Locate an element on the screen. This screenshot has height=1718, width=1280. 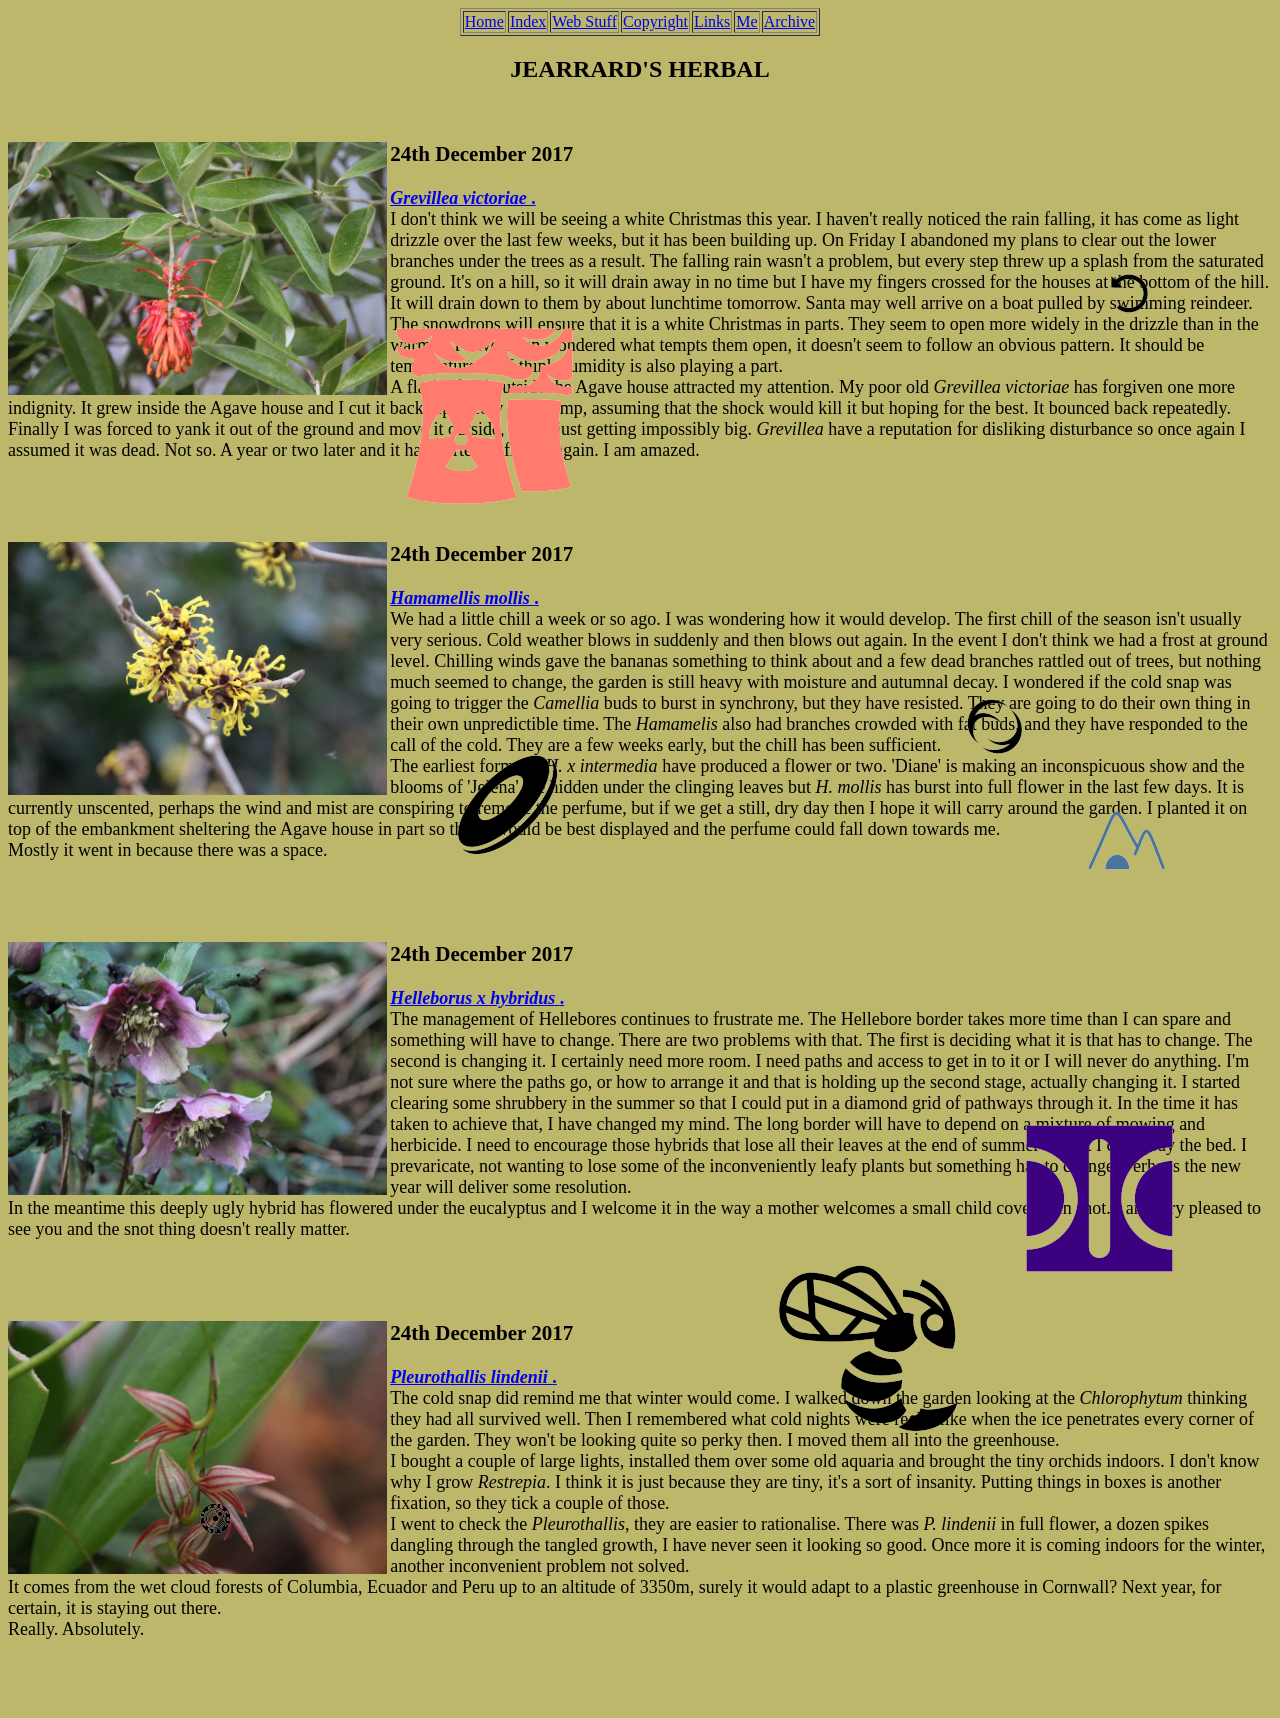
indicates a wasp or bee enemy type is located at coordinates (867, 1345).